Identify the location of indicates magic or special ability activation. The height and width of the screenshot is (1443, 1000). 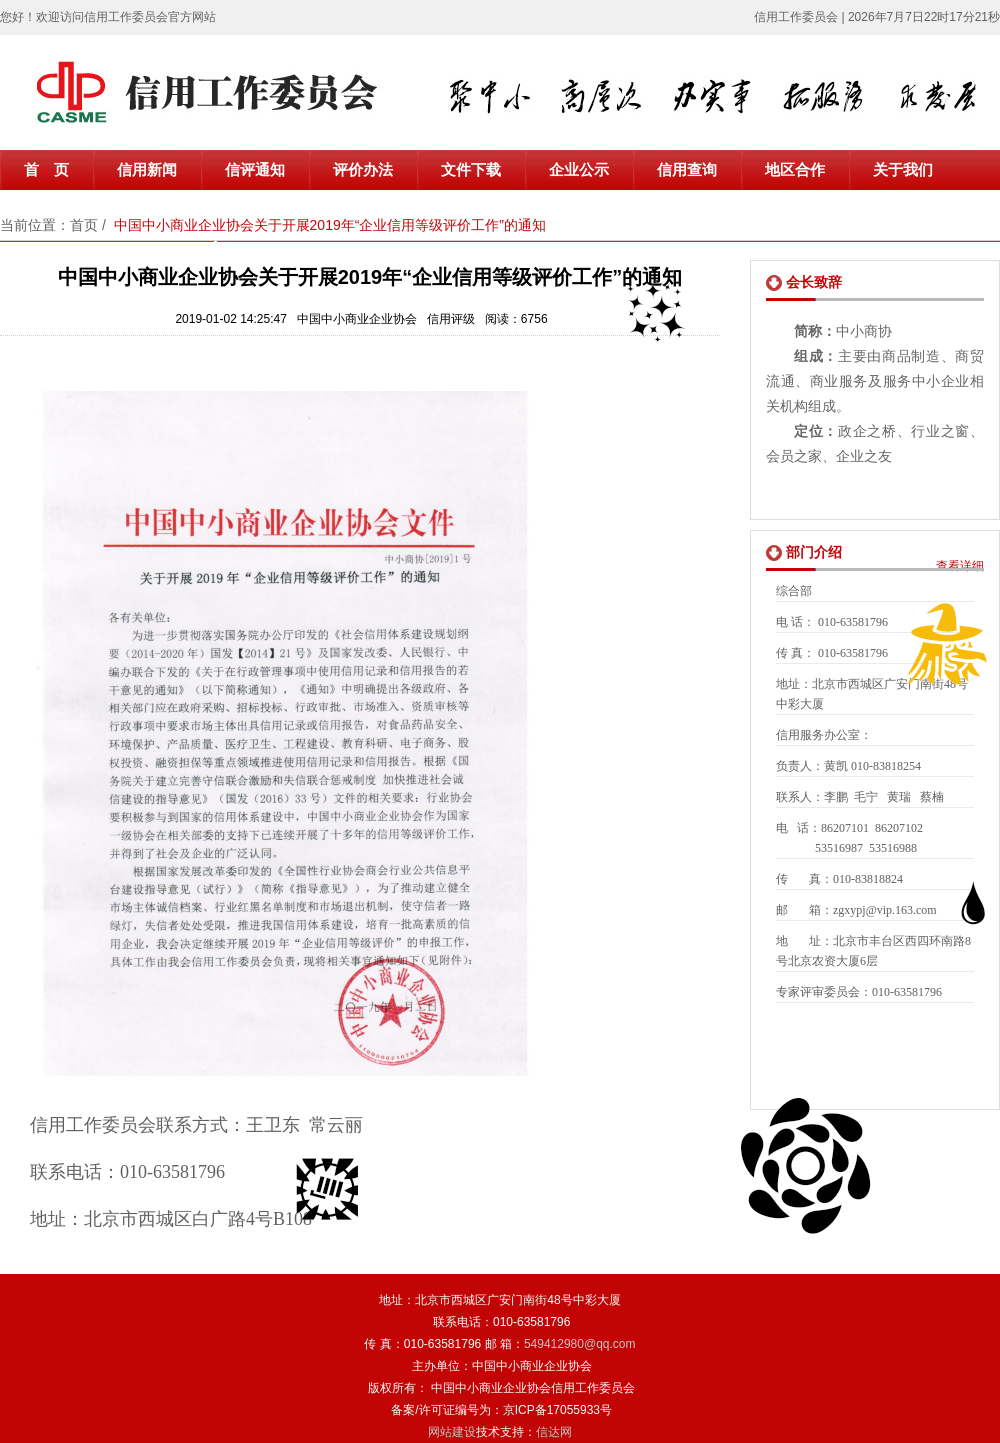
(655, 312).